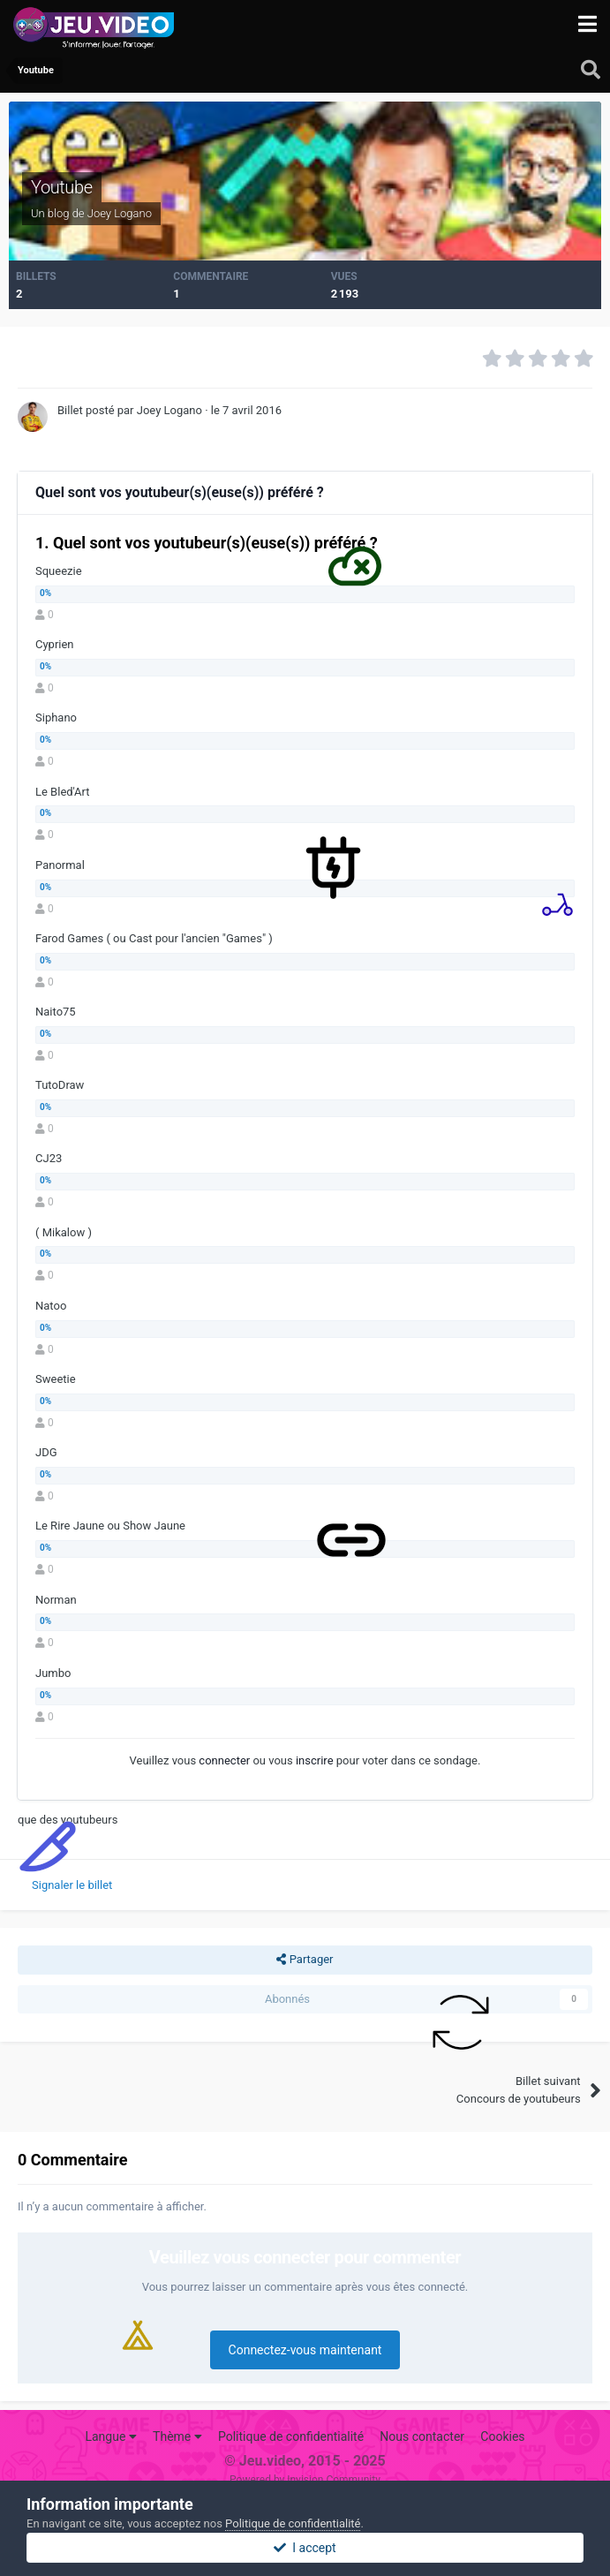 The width and height of the screenshot is (610, 2576). What do you see at coordinates (557, 905) in the screenshot?
I see `select scooter as transportation mode` at bounding box center [557, 905].